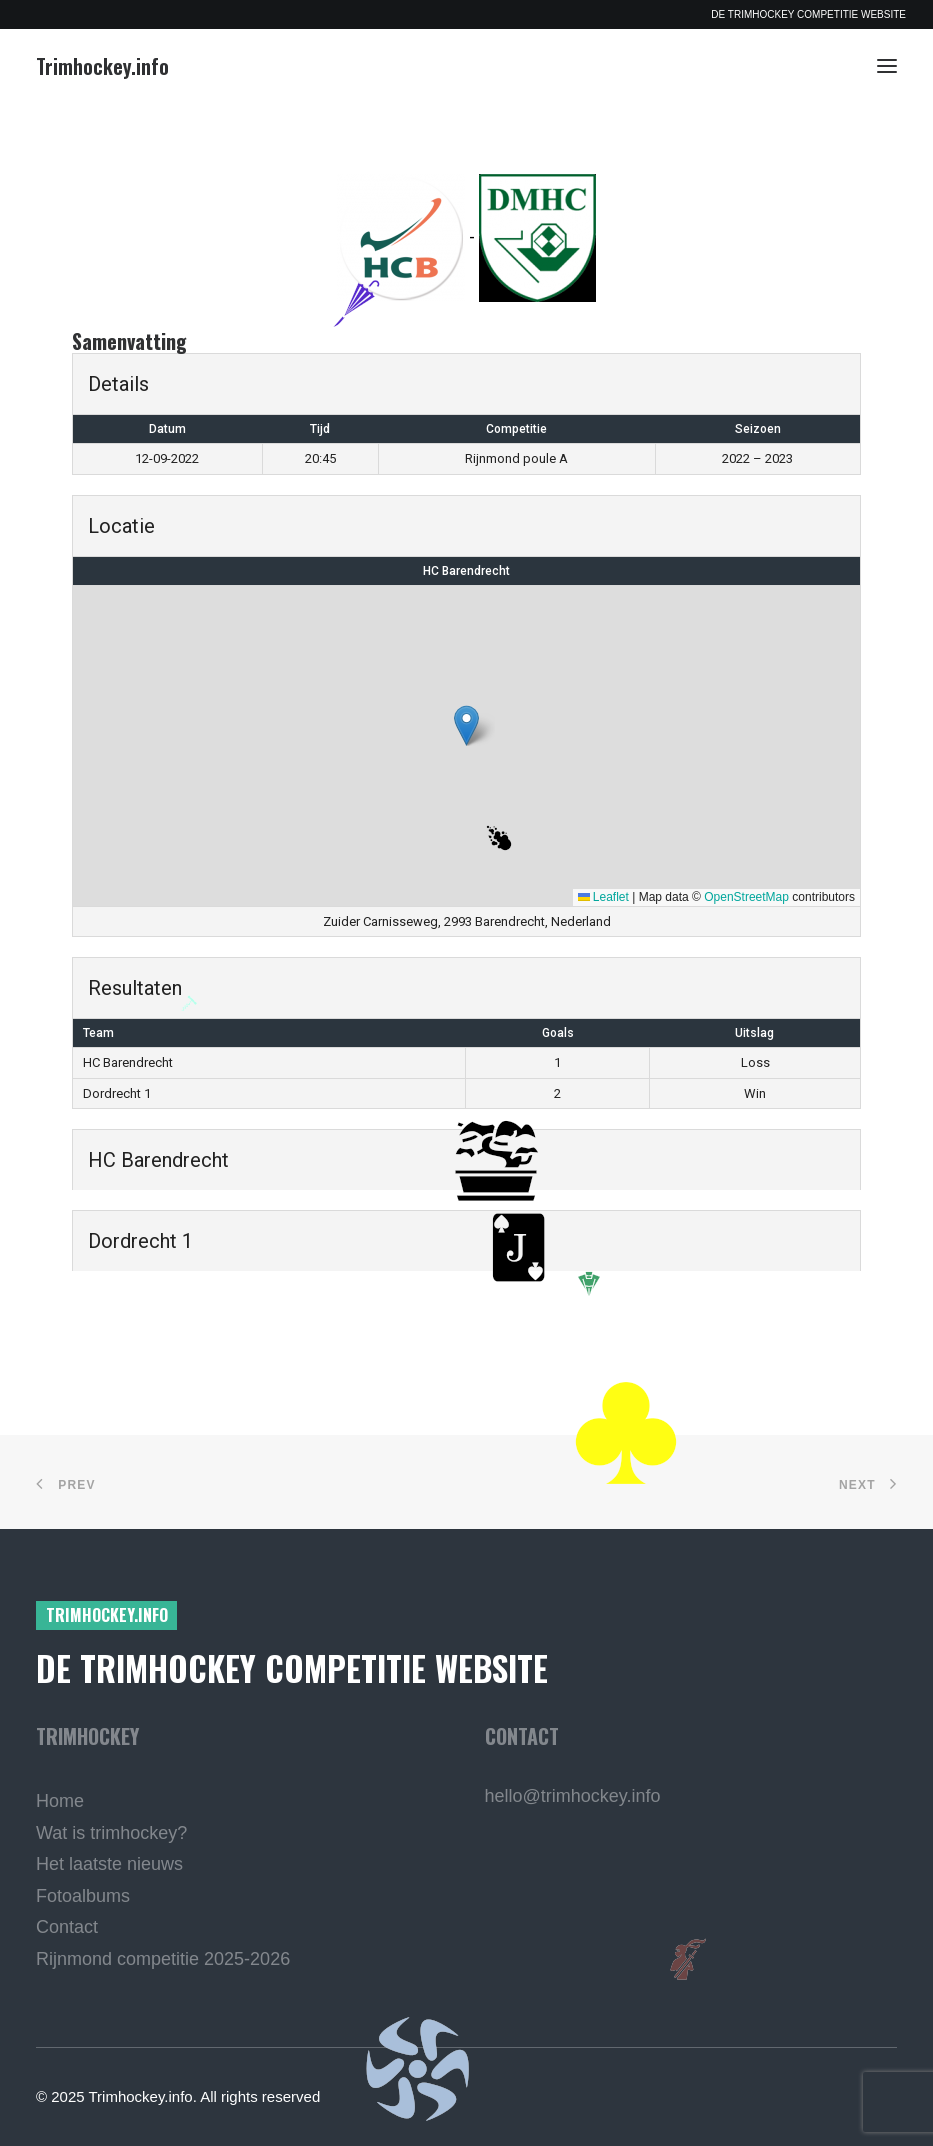  Describe the element at coordinates (688, 1959) in the screenshot. I see `select ninja character class` at that location.